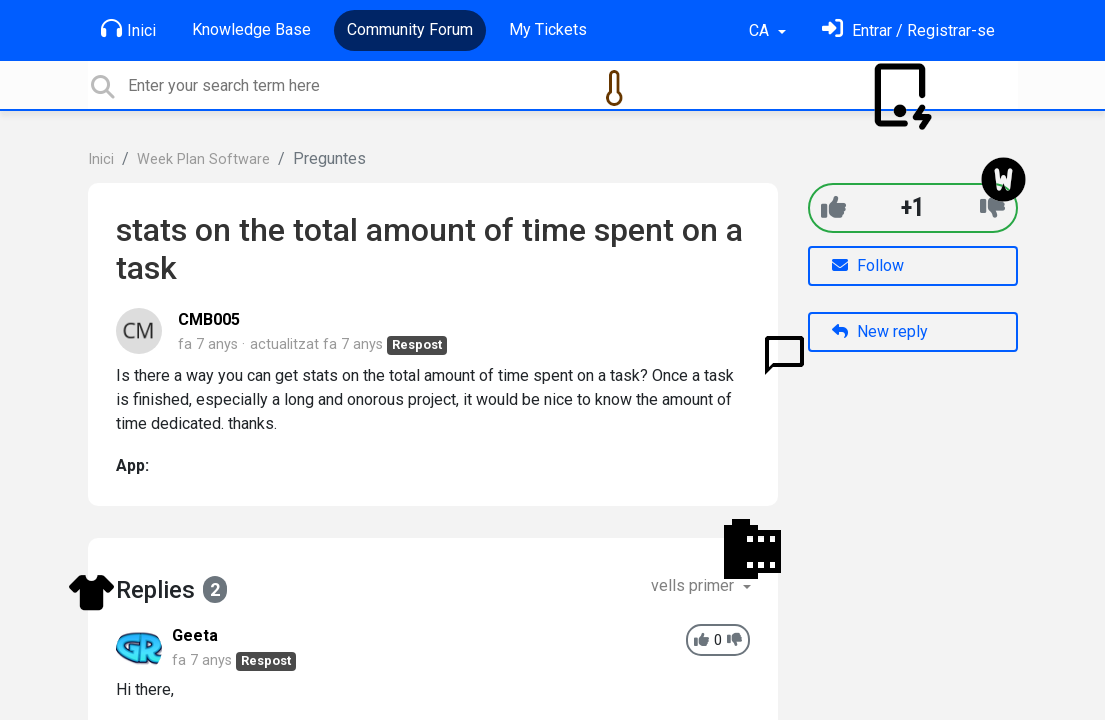 This screenshot has width=1105, height=720. Describe the element at coordinates (752, 550) in the screenshot. I see `access camera roll or photo gallery` at that location.